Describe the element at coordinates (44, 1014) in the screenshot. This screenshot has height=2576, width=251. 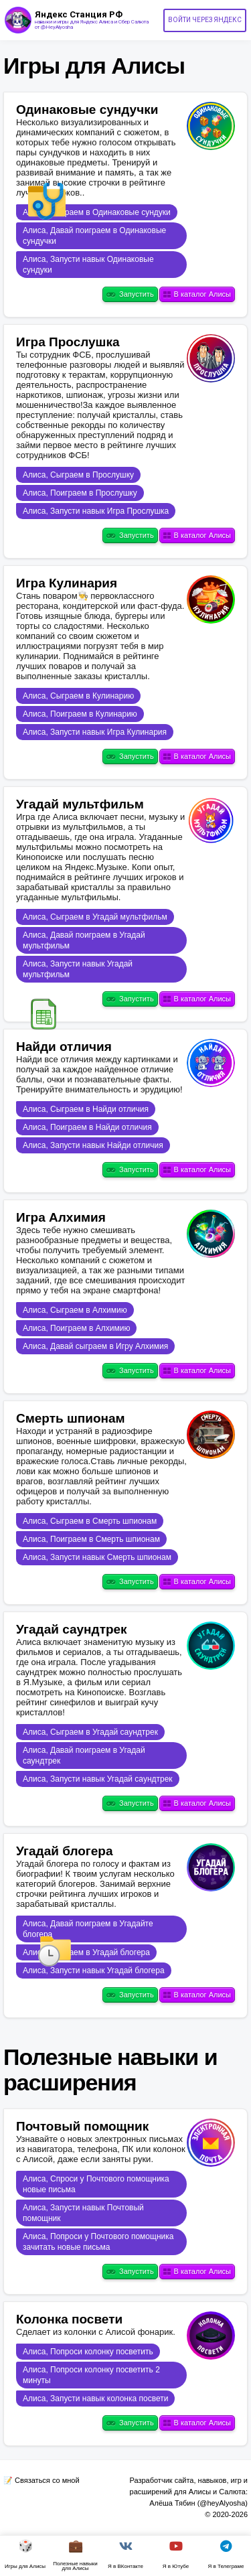
I see `open a spreadsheet template file` at that location.